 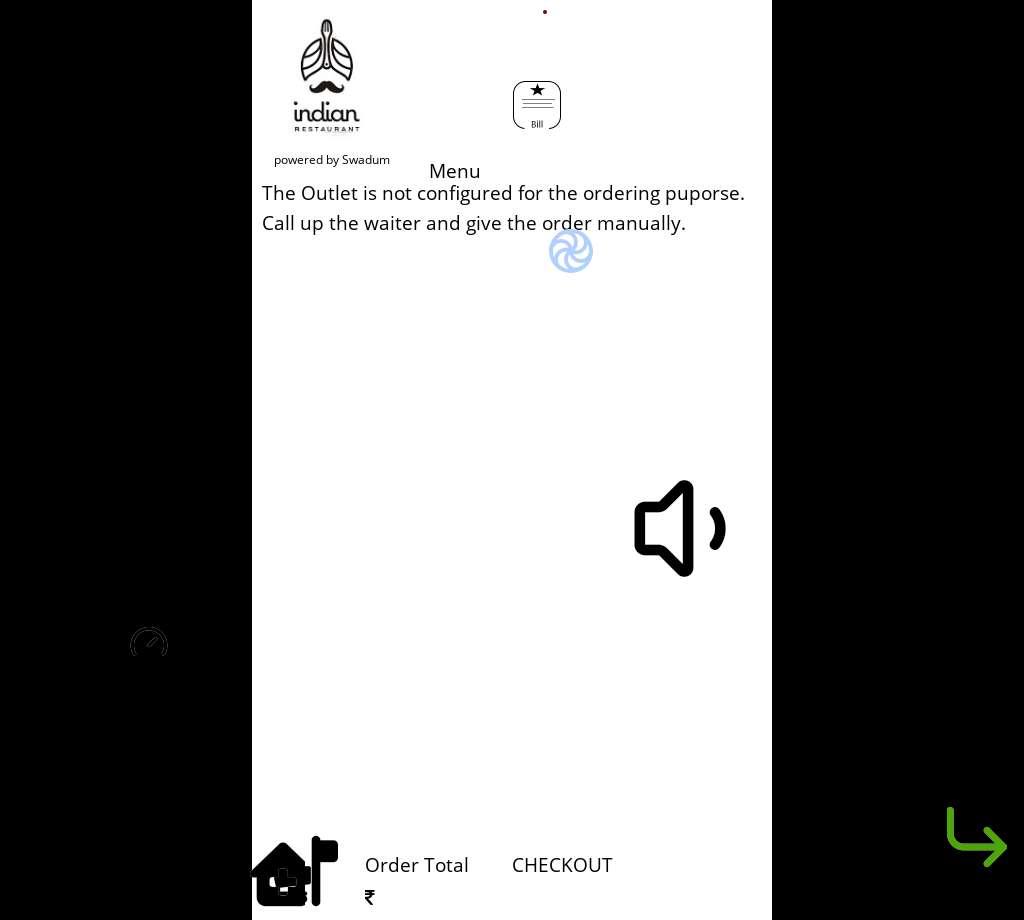 I want to click on locate a medical facility or field hospital, so click(x=294, y=871).